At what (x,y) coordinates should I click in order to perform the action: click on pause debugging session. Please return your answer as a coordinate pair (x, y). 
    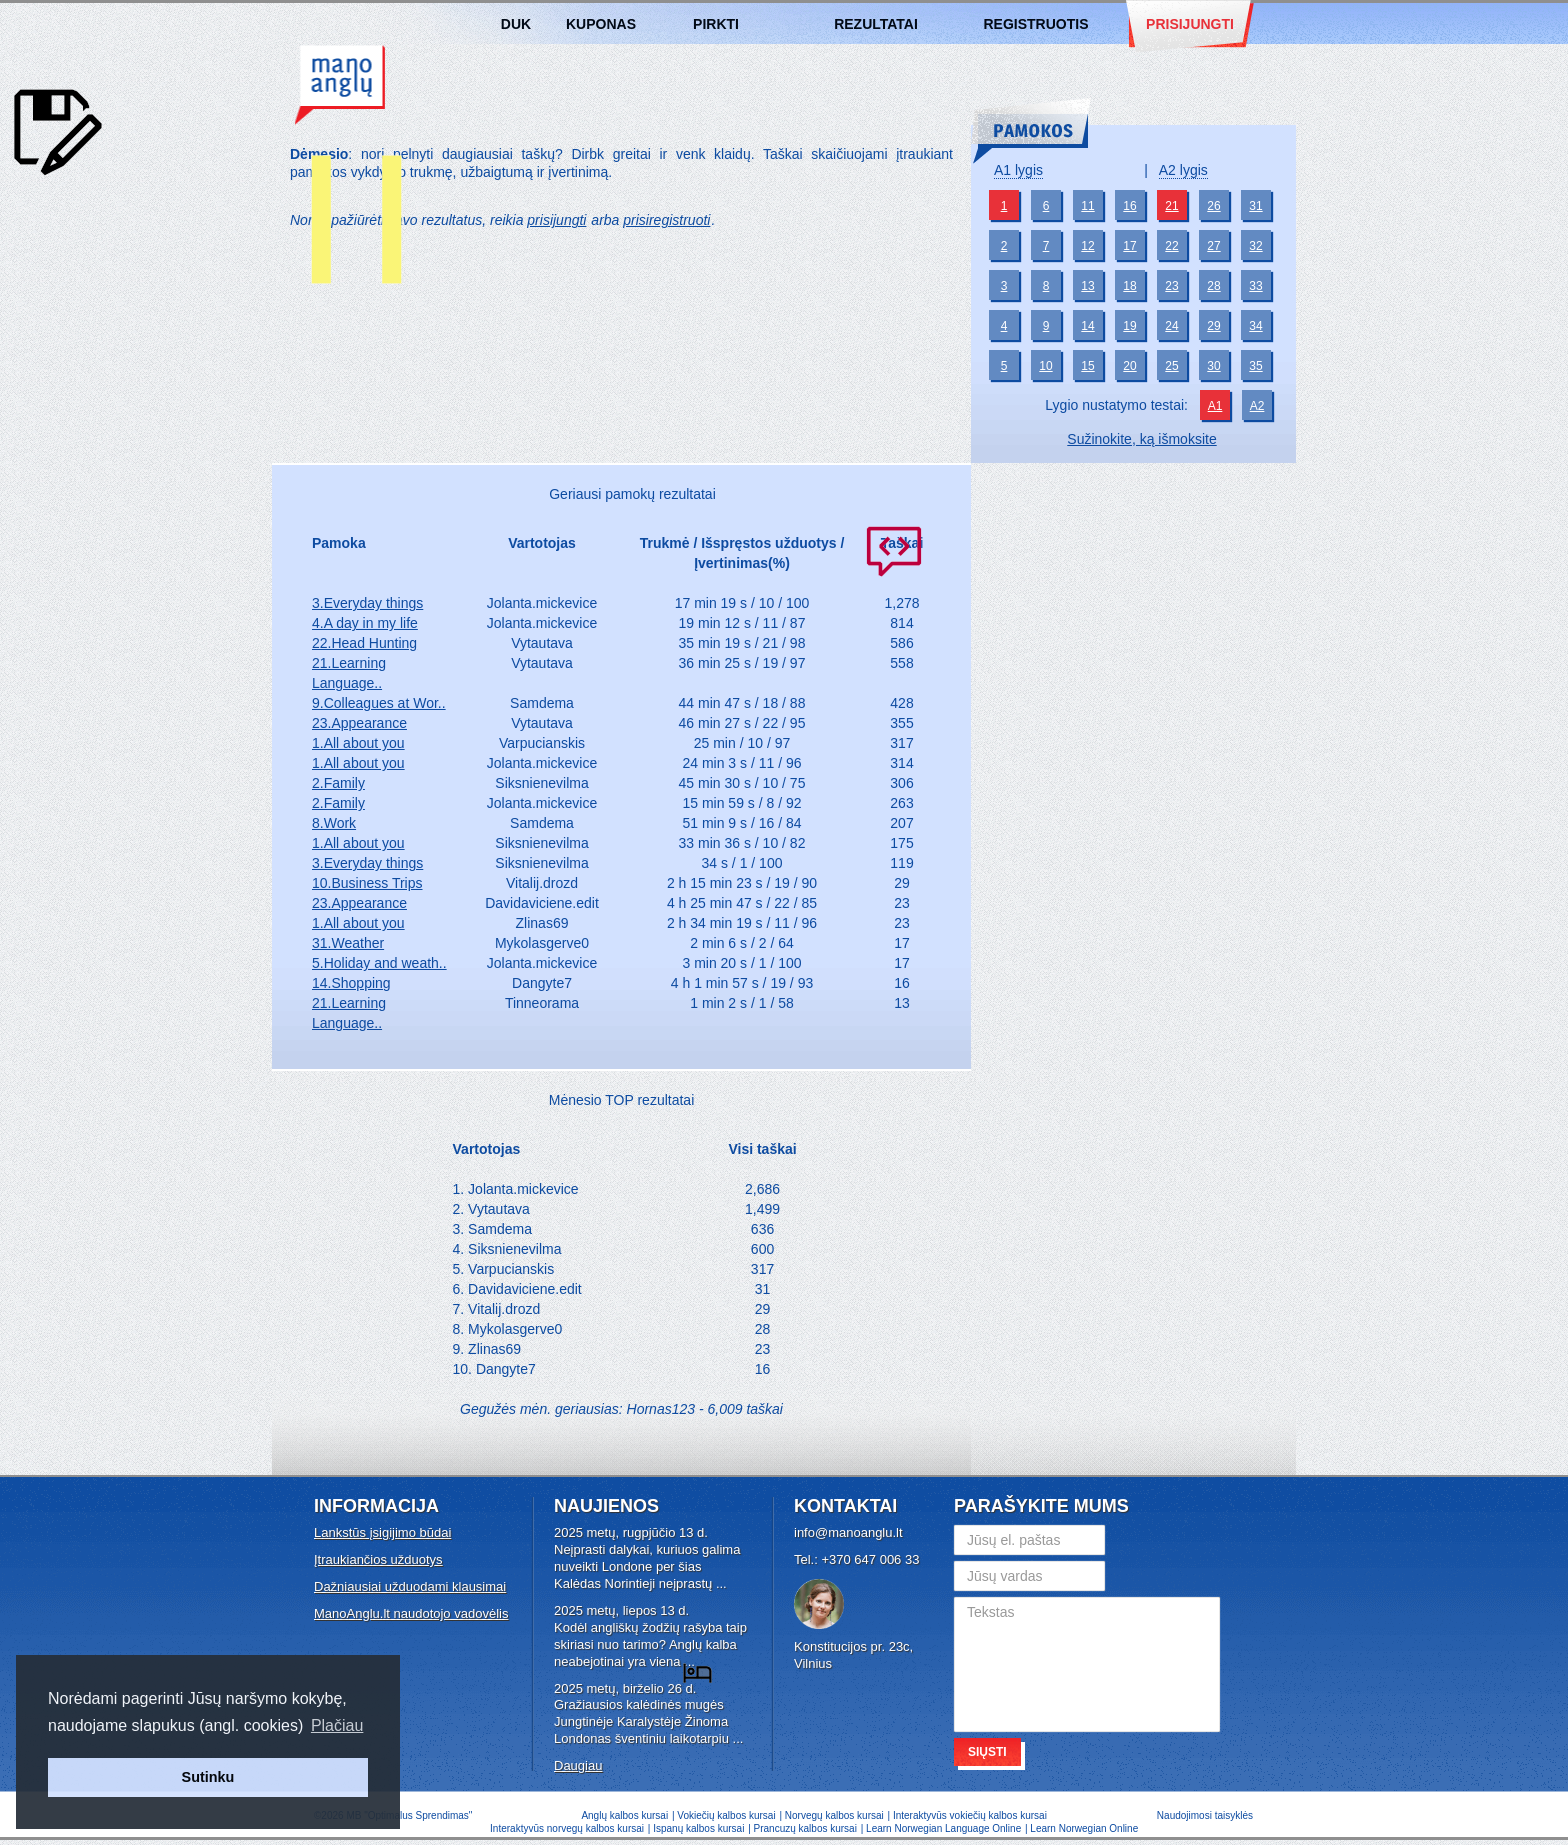
    Looking at the image, I should click on (356, 219).